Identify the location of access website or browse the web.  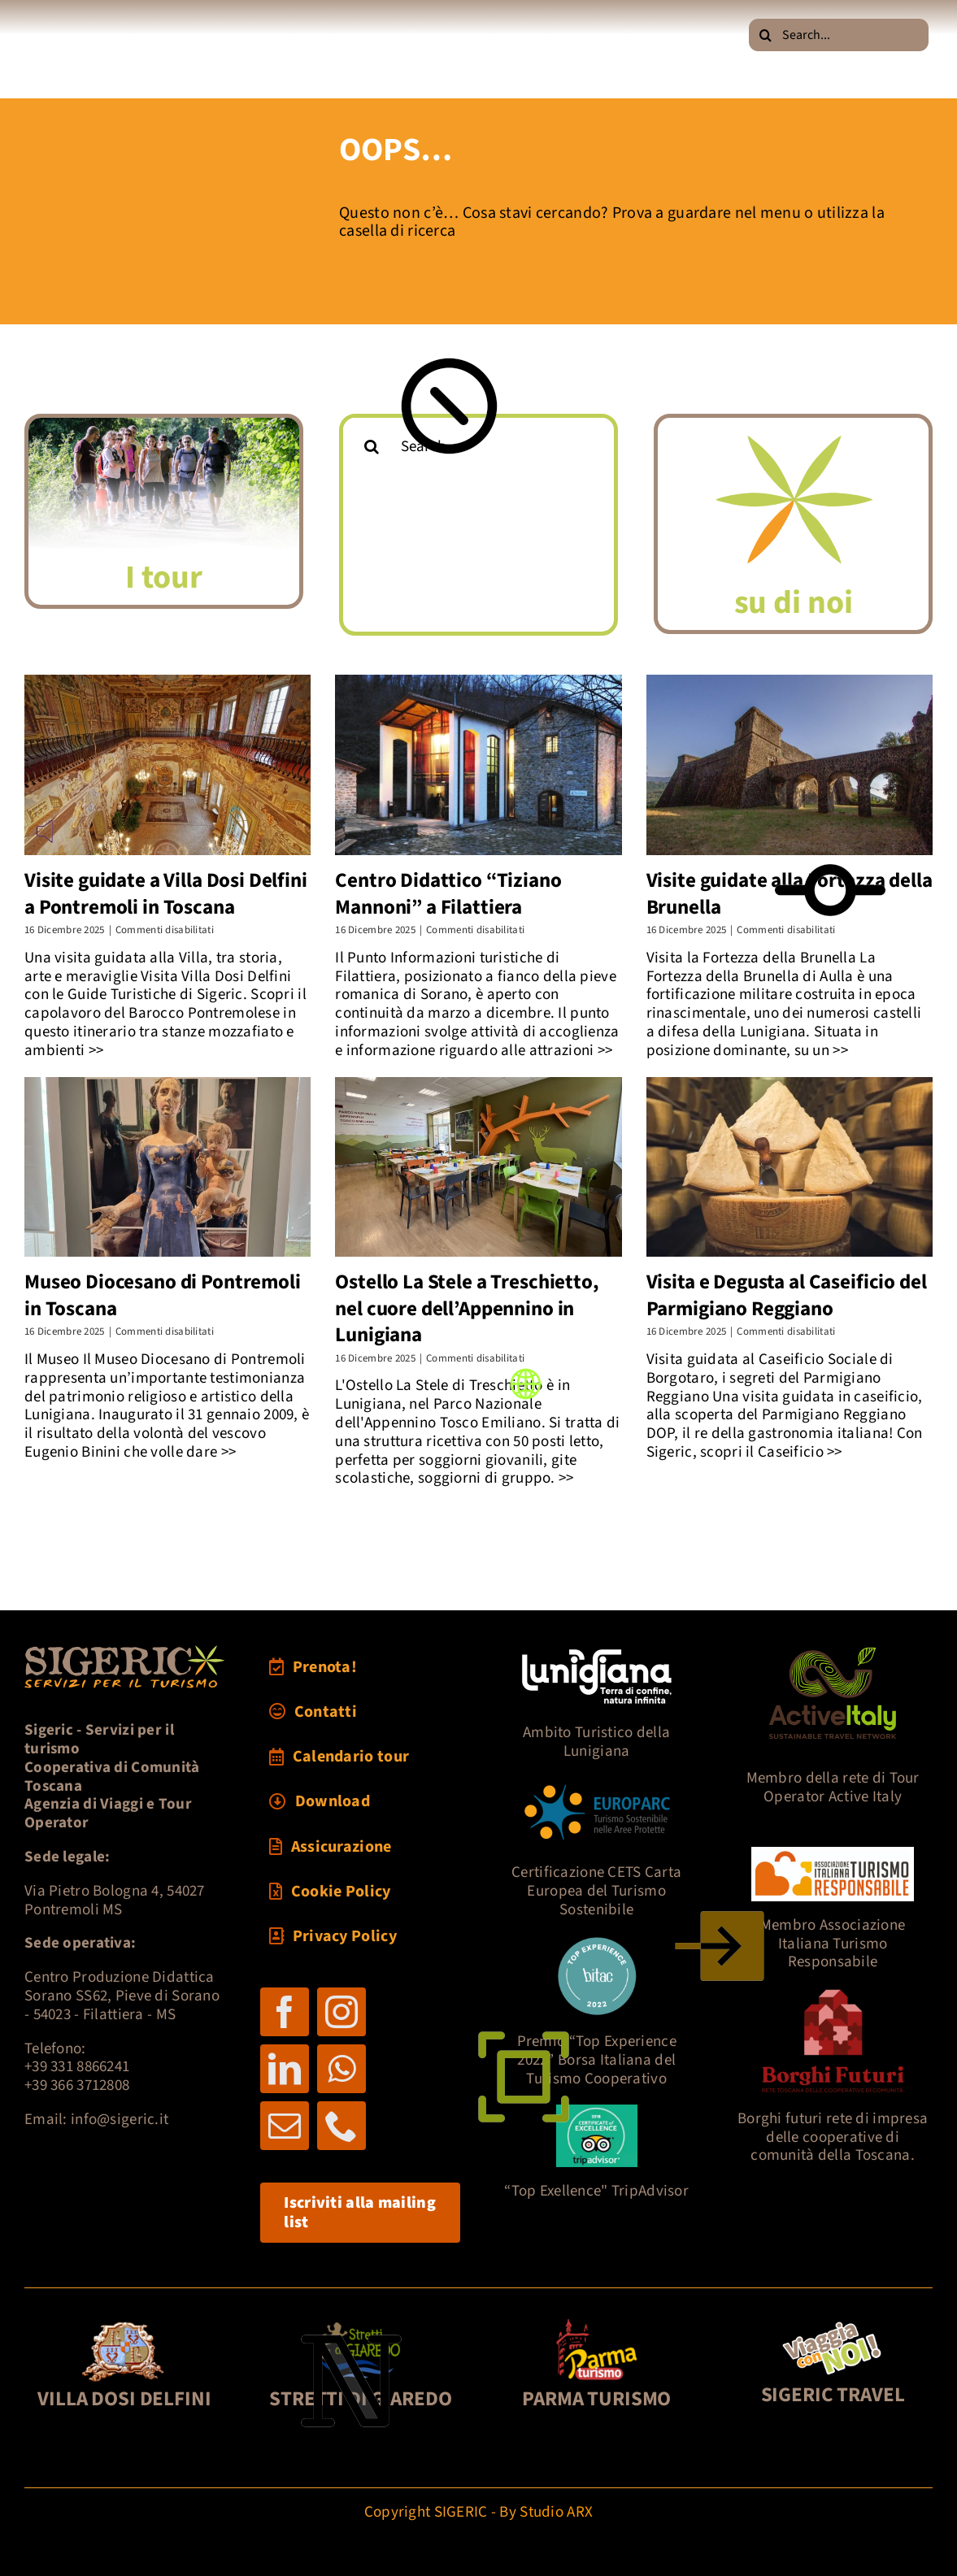
(525, 1384).